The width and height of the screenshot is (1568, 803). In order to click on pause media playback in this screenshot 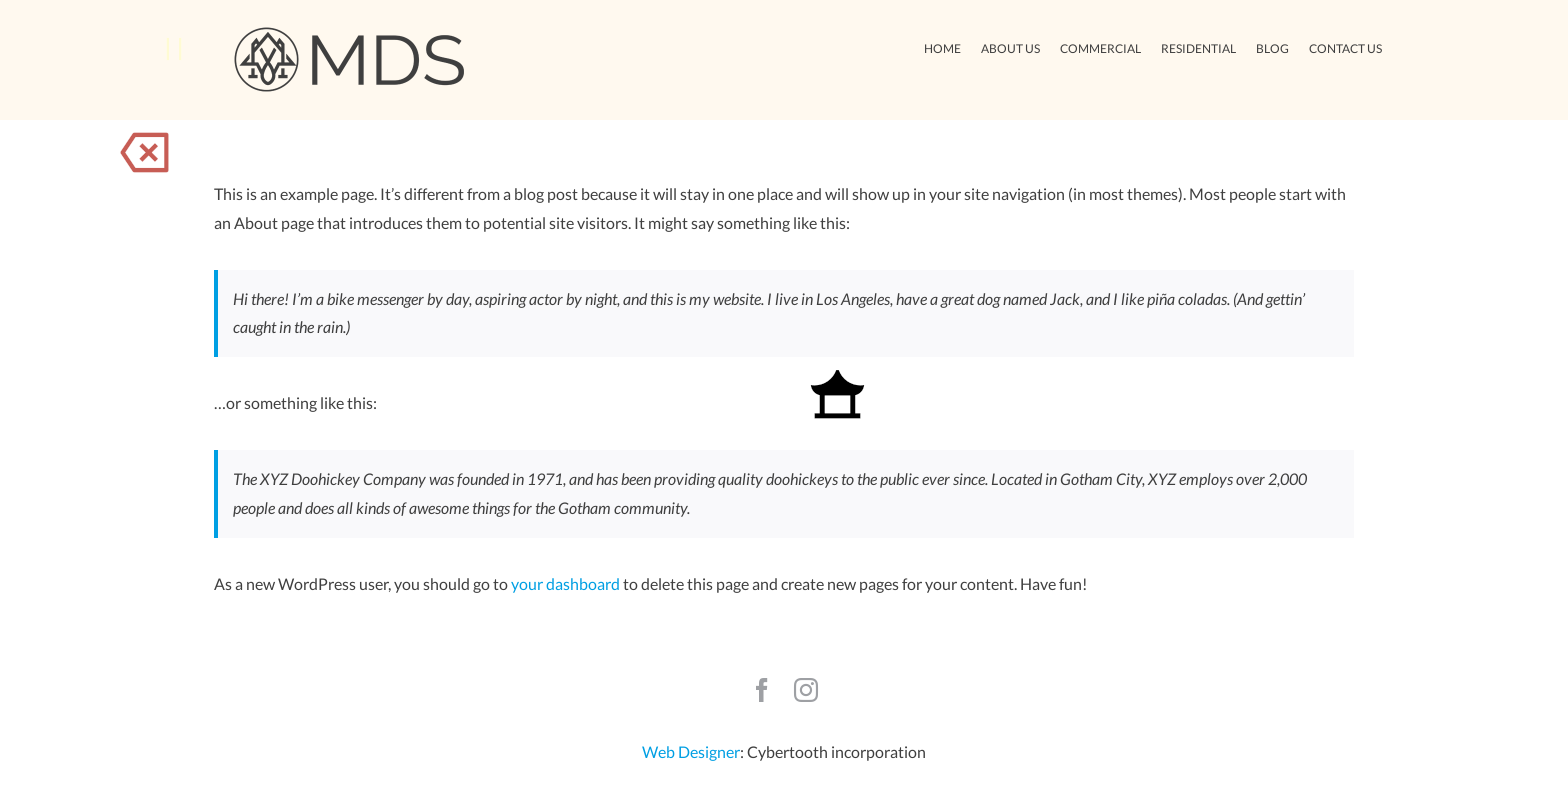, I will do `click(174, 49)`.